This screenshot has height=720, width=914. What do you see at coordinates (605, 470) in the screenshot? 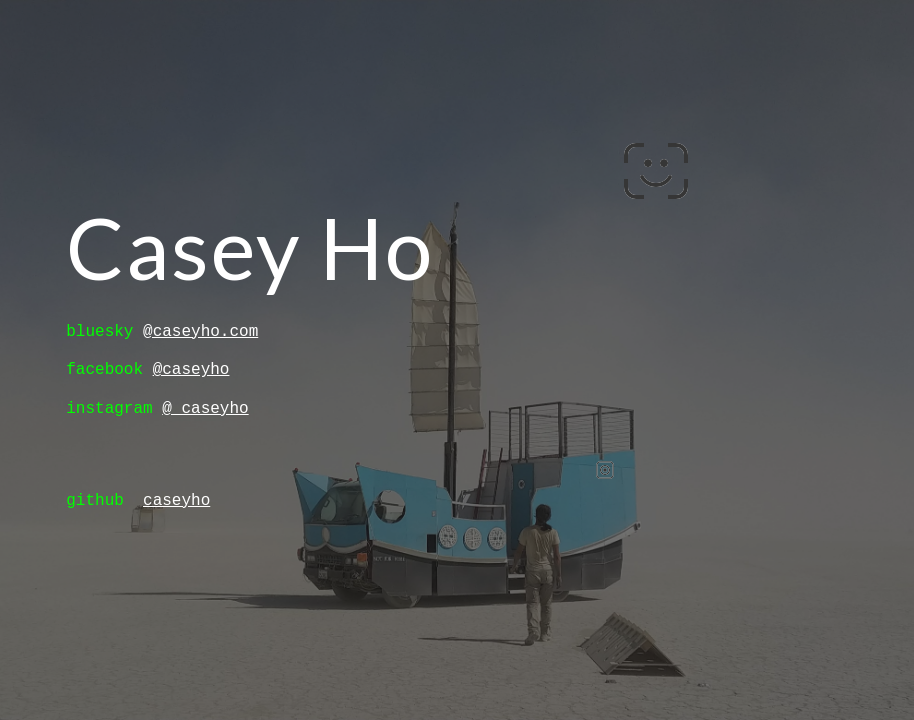
I see `open rhythmbox music player` at bounding box center [605, 470].